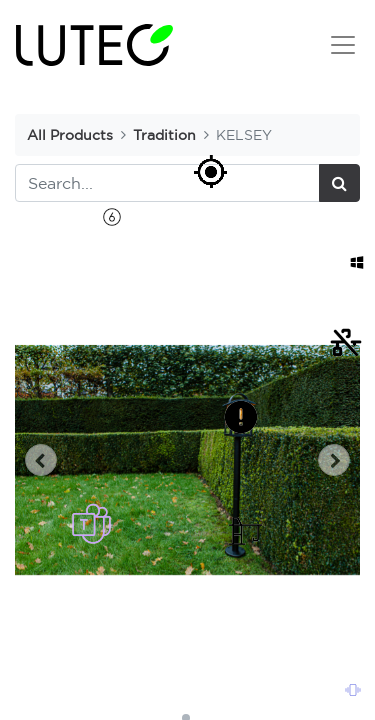 The width and height of the screenshot is (375, 720). I want to click on open Microsoft Teams, so click(91, 524).